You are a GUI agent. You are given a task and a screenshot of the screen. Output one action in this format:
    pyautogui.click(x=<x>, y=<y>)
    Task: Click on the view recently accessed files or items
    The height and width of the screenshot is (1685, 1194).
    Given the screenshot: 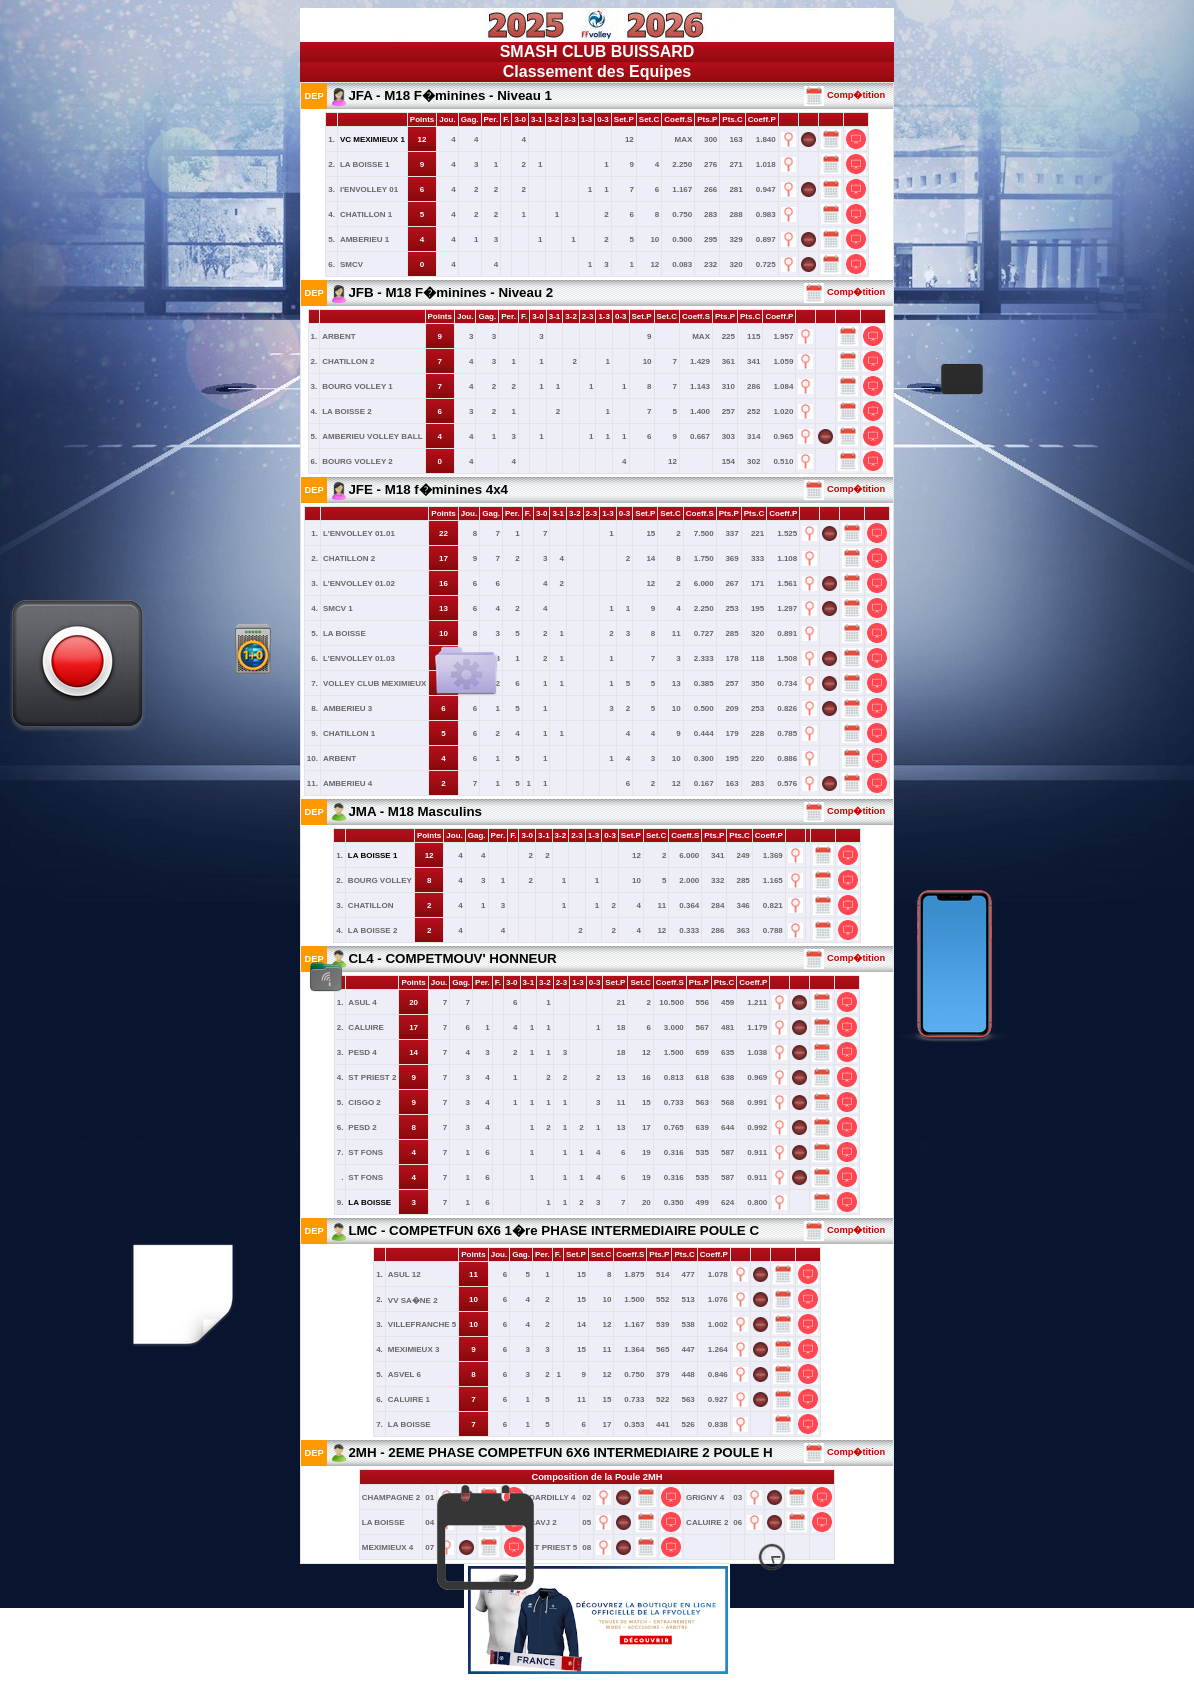 What is the action you would take?
    pyautogui.click(x=771, y=1556)
    